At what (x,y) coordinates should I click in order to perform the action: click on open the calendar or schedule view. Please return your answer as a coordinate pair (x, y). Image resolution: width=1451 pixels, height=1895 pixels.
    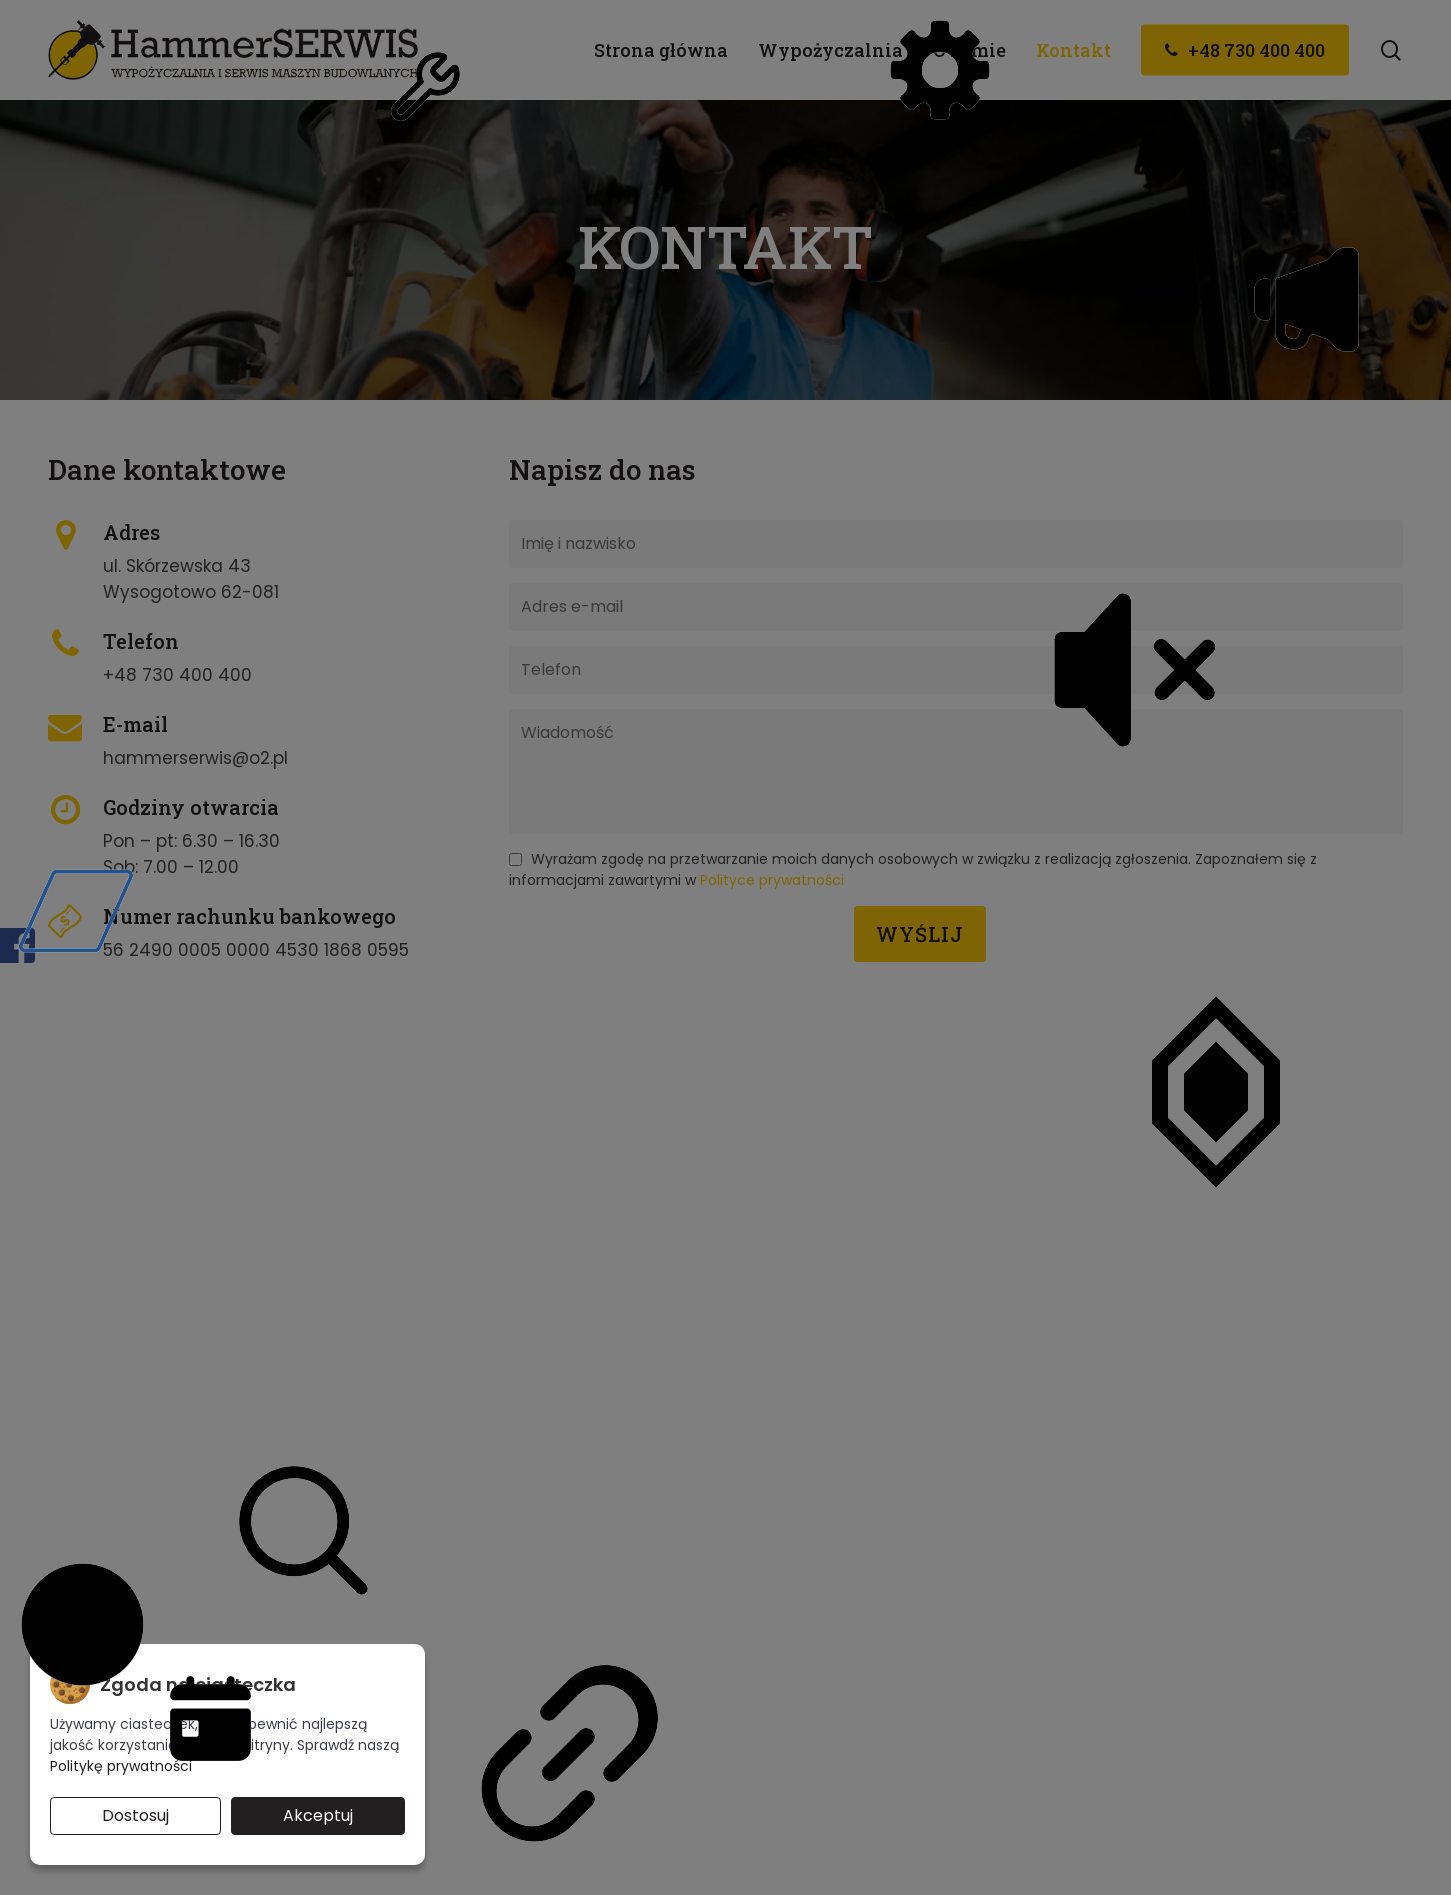
    Looking at the image, I should click on (210, 1720).